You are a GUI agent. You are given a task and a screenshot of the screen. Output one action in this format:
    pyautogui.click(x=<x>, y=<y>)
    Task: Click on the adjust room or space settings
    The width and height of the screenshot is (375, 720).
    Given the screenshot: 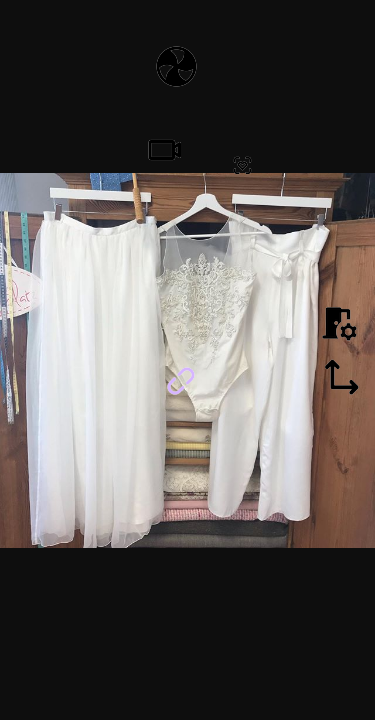 What is the action you would take?
    pyautogui.click(x=338, y=323)
    